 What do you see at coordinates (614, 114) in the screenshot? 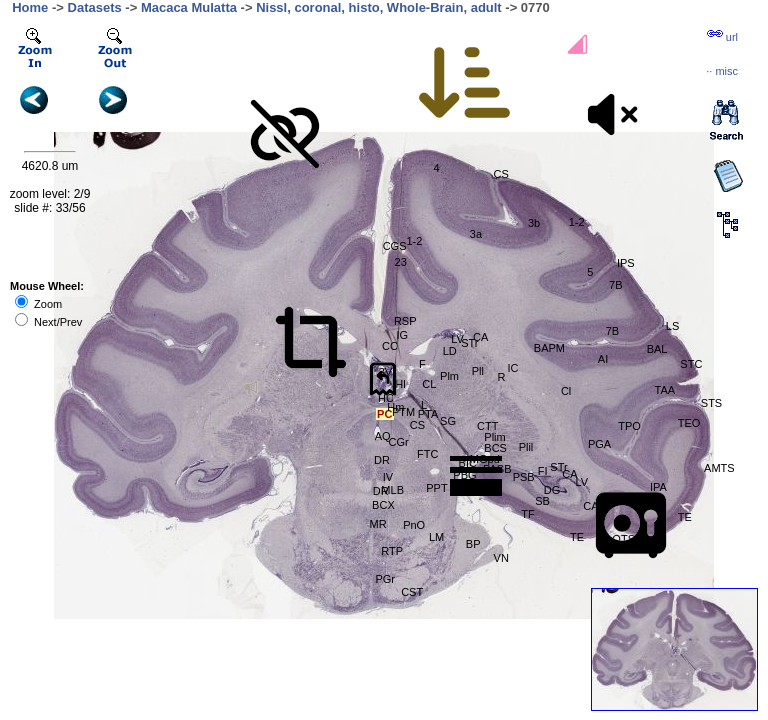
I see `mute audio or sound` at bounding box center [614, 114].